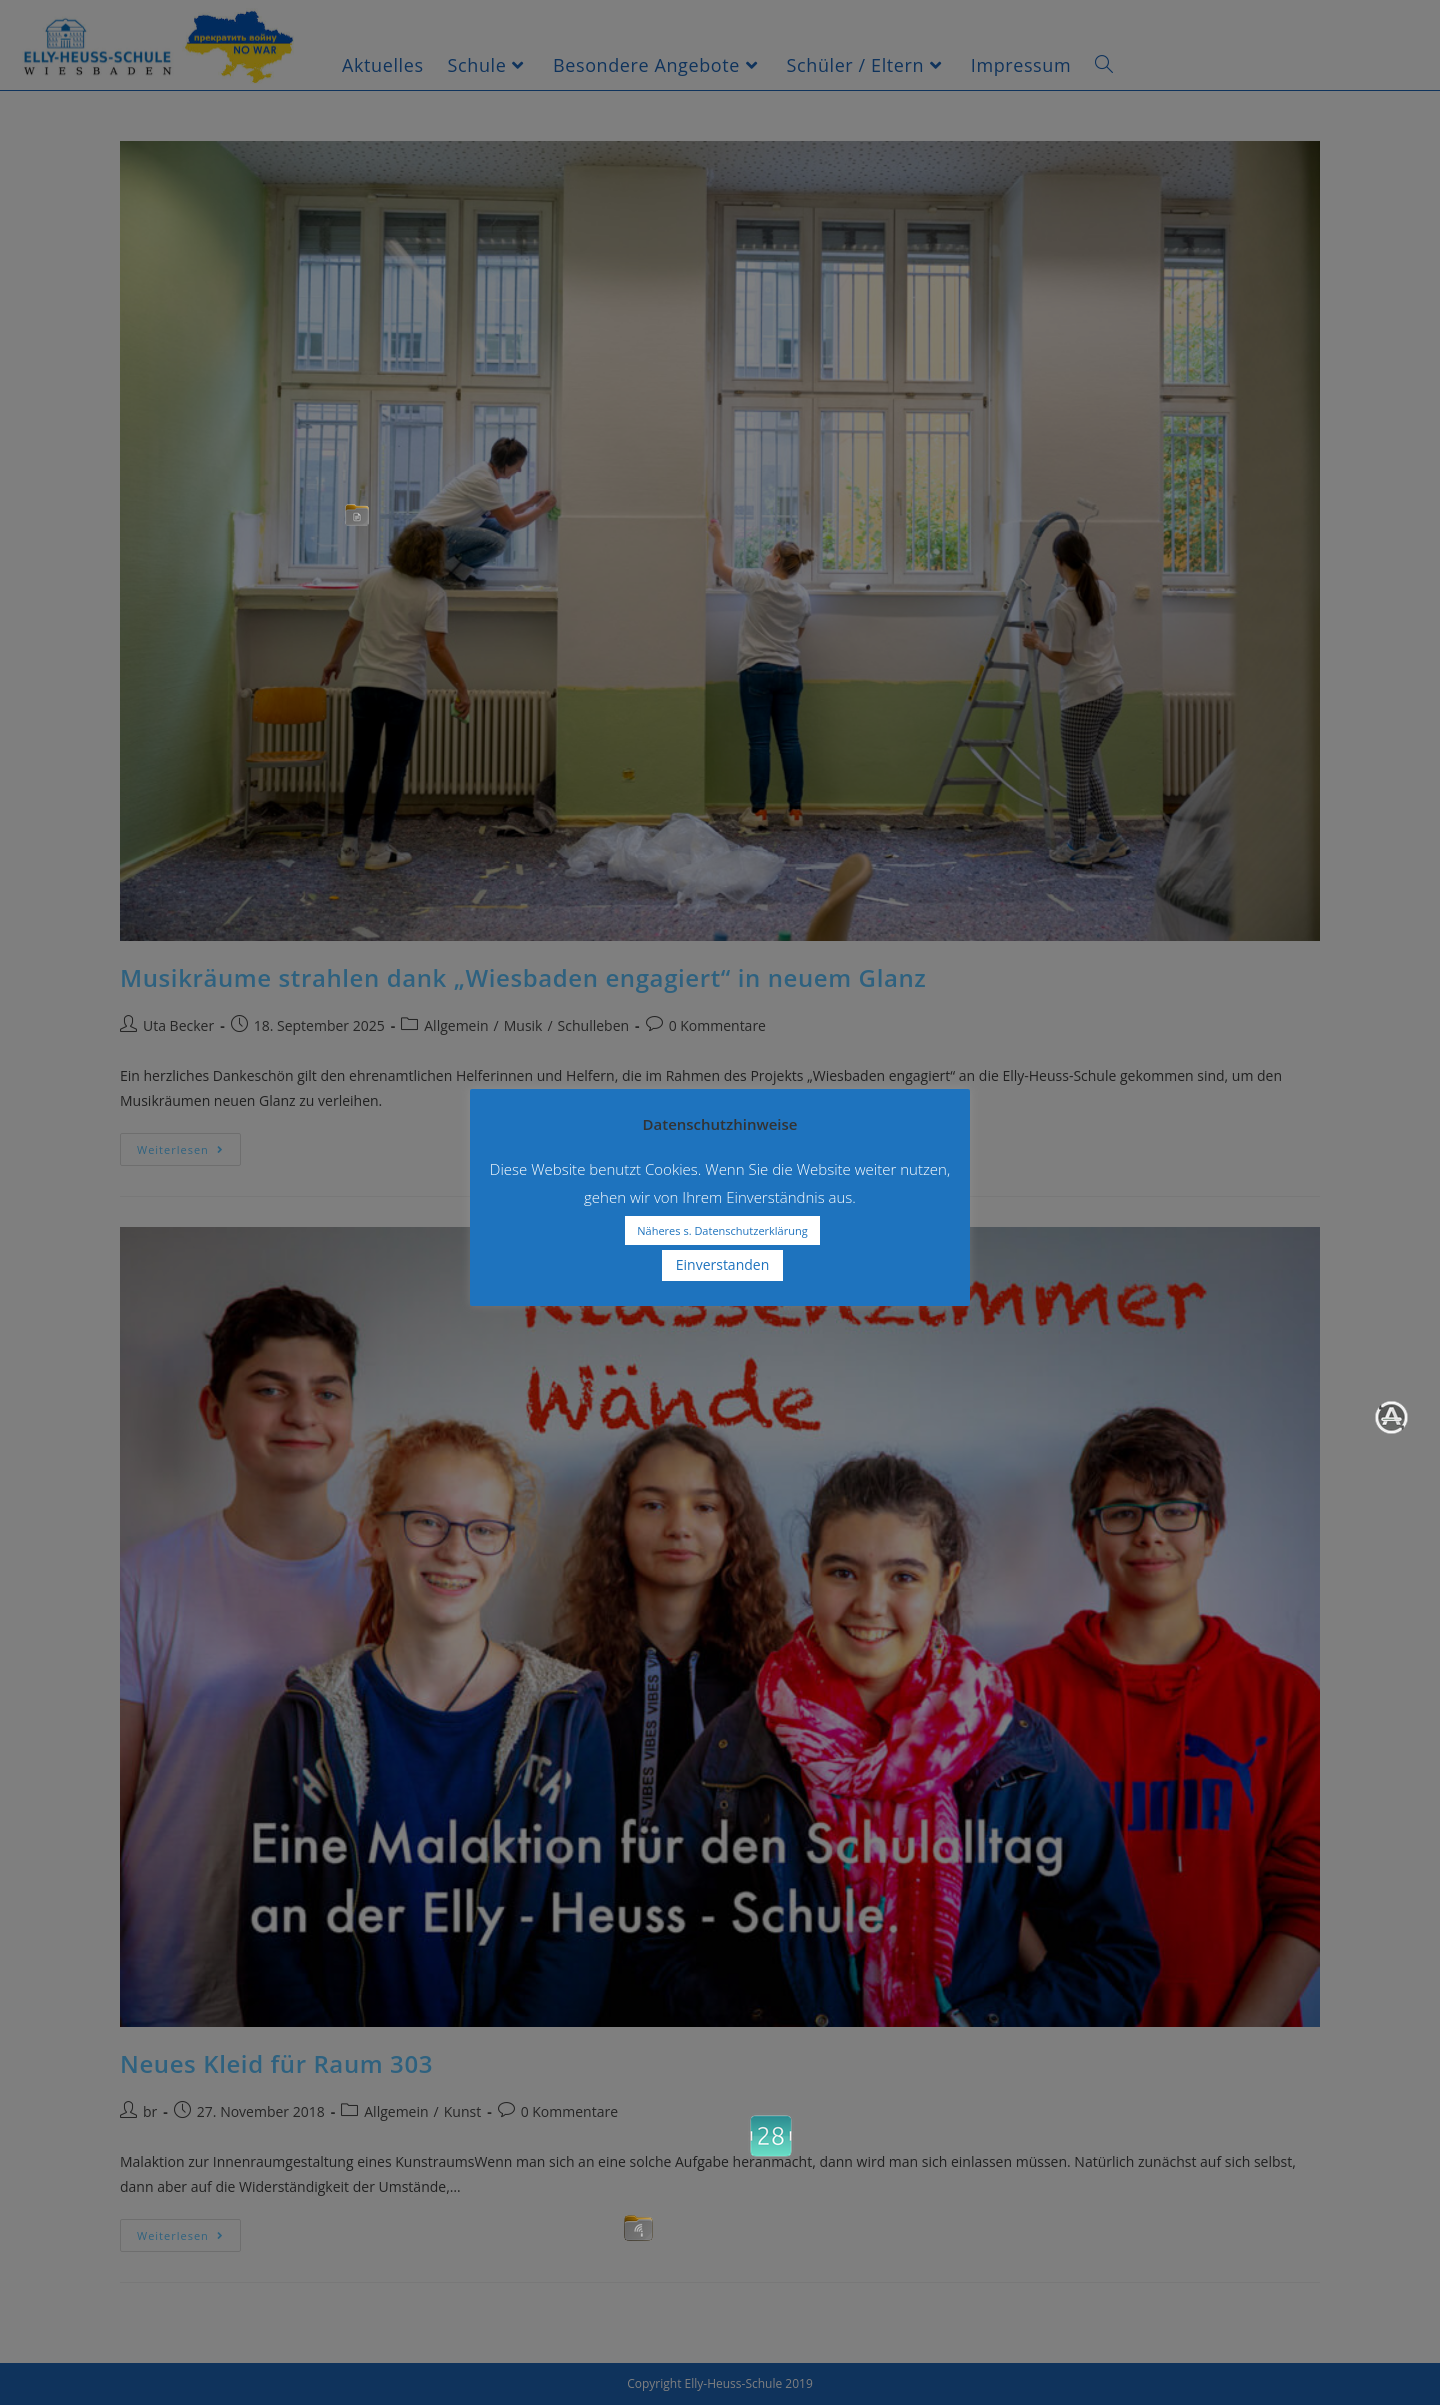 This screenshot has width=1440, height=2405. I want to click on open your documents folder, so click(357, 515).